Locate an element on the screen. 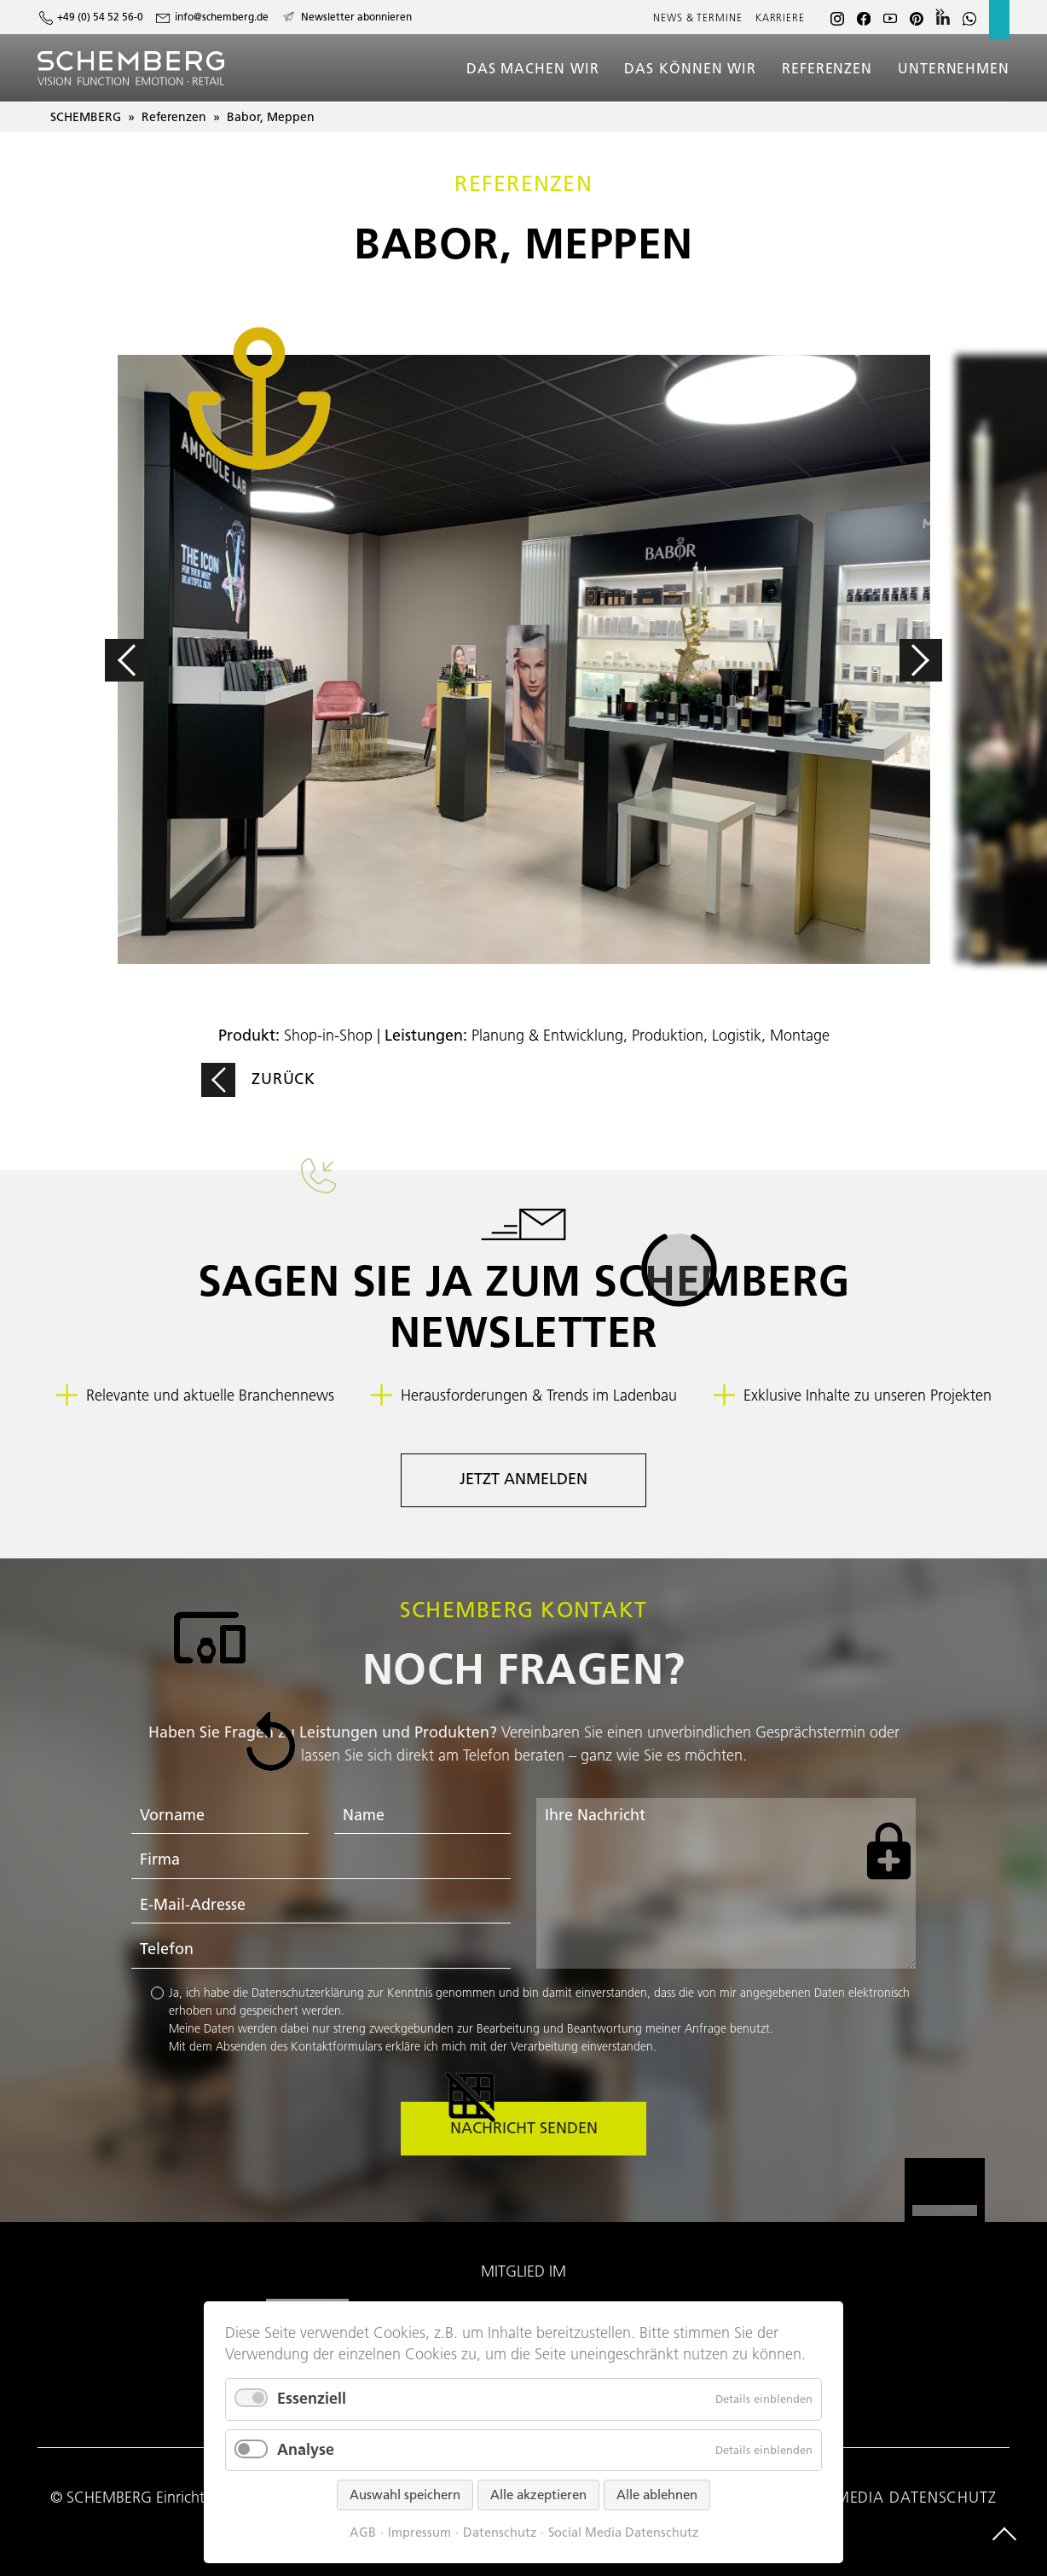 The height and width of the screenshot is (2576, 1047). access call-to-action banner or overlay is located at coordinates (945, 2190).